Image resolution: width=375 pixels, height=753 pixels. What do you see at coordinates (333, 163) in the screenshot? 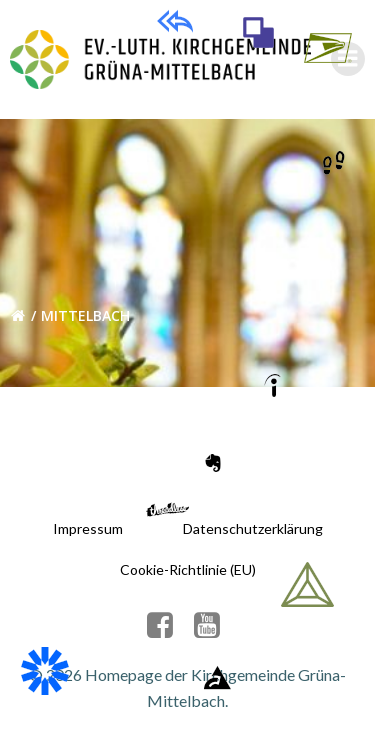
I see `view walking directions or pedestrian route` at bounding box center [333, 163].